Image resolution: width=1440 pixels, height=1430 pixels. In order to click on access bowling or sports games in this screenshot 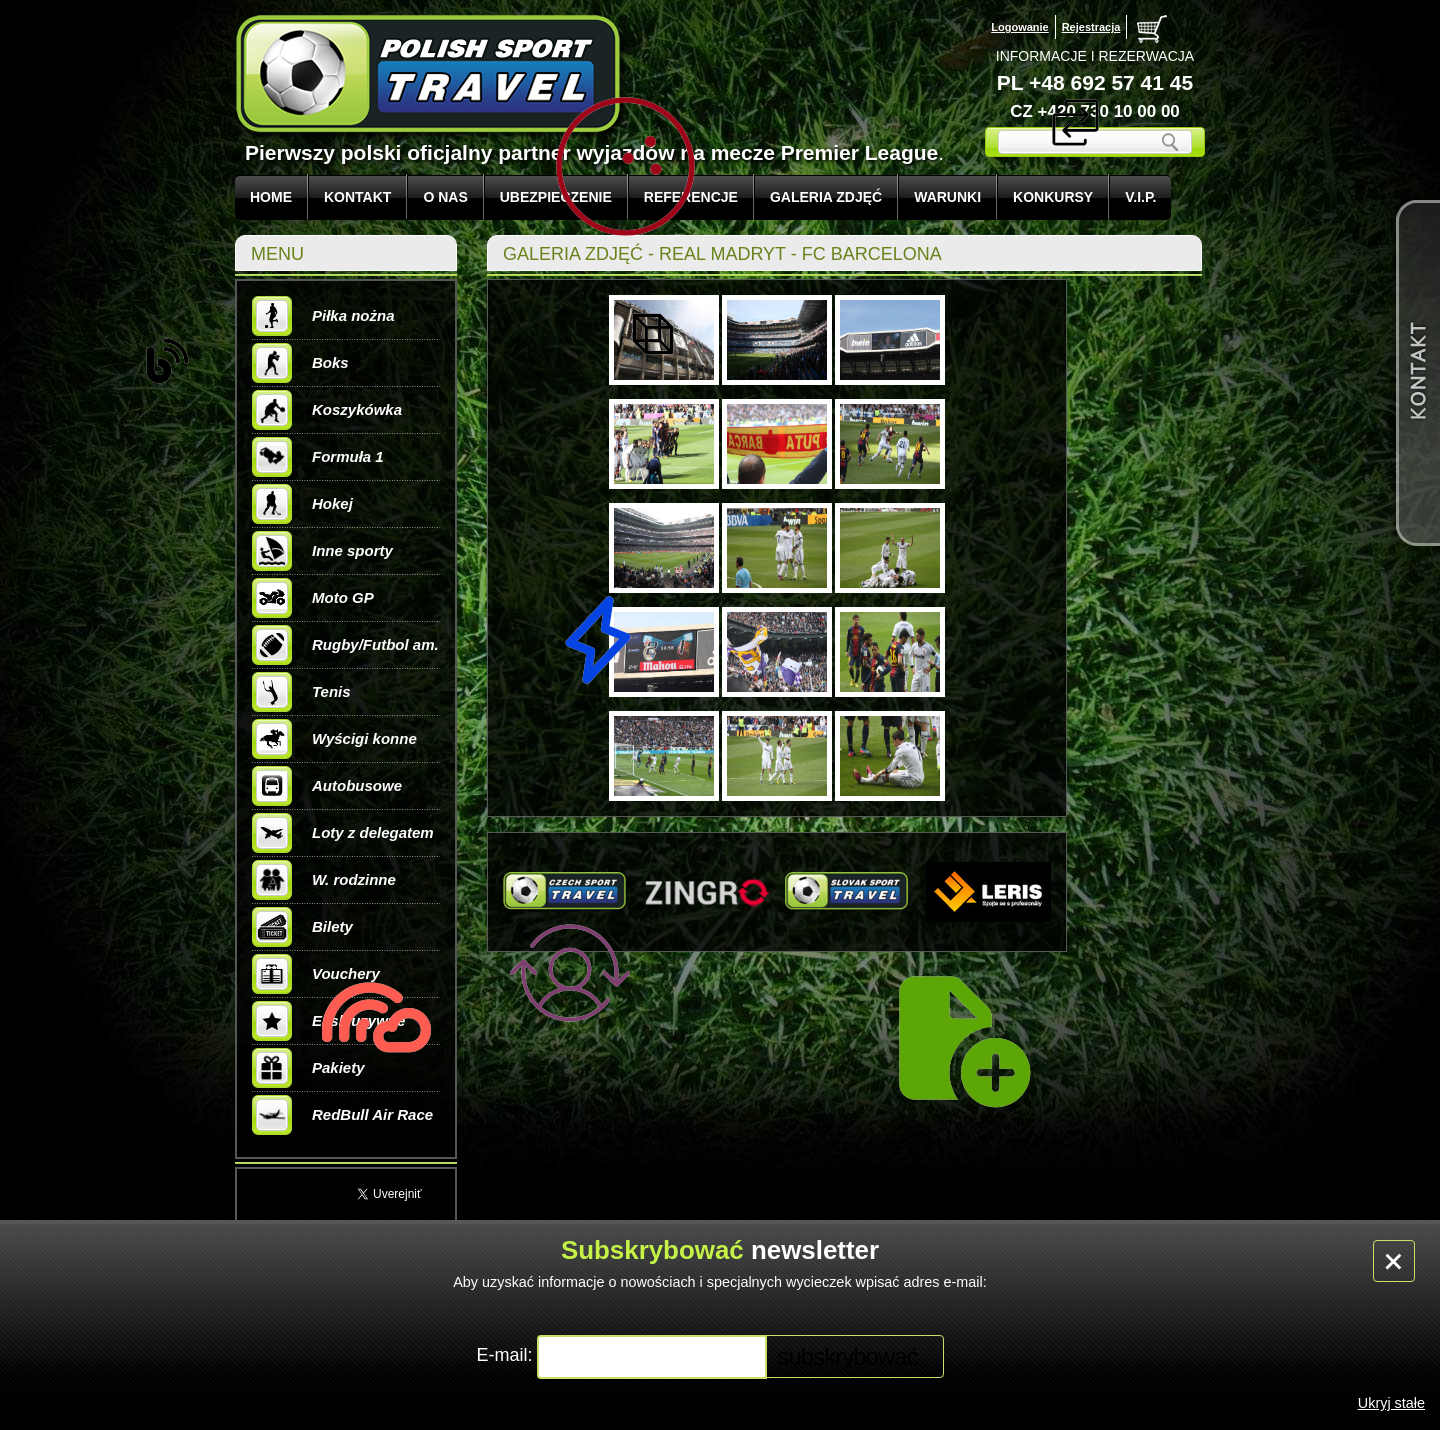, I will do `click(625, 166)`.